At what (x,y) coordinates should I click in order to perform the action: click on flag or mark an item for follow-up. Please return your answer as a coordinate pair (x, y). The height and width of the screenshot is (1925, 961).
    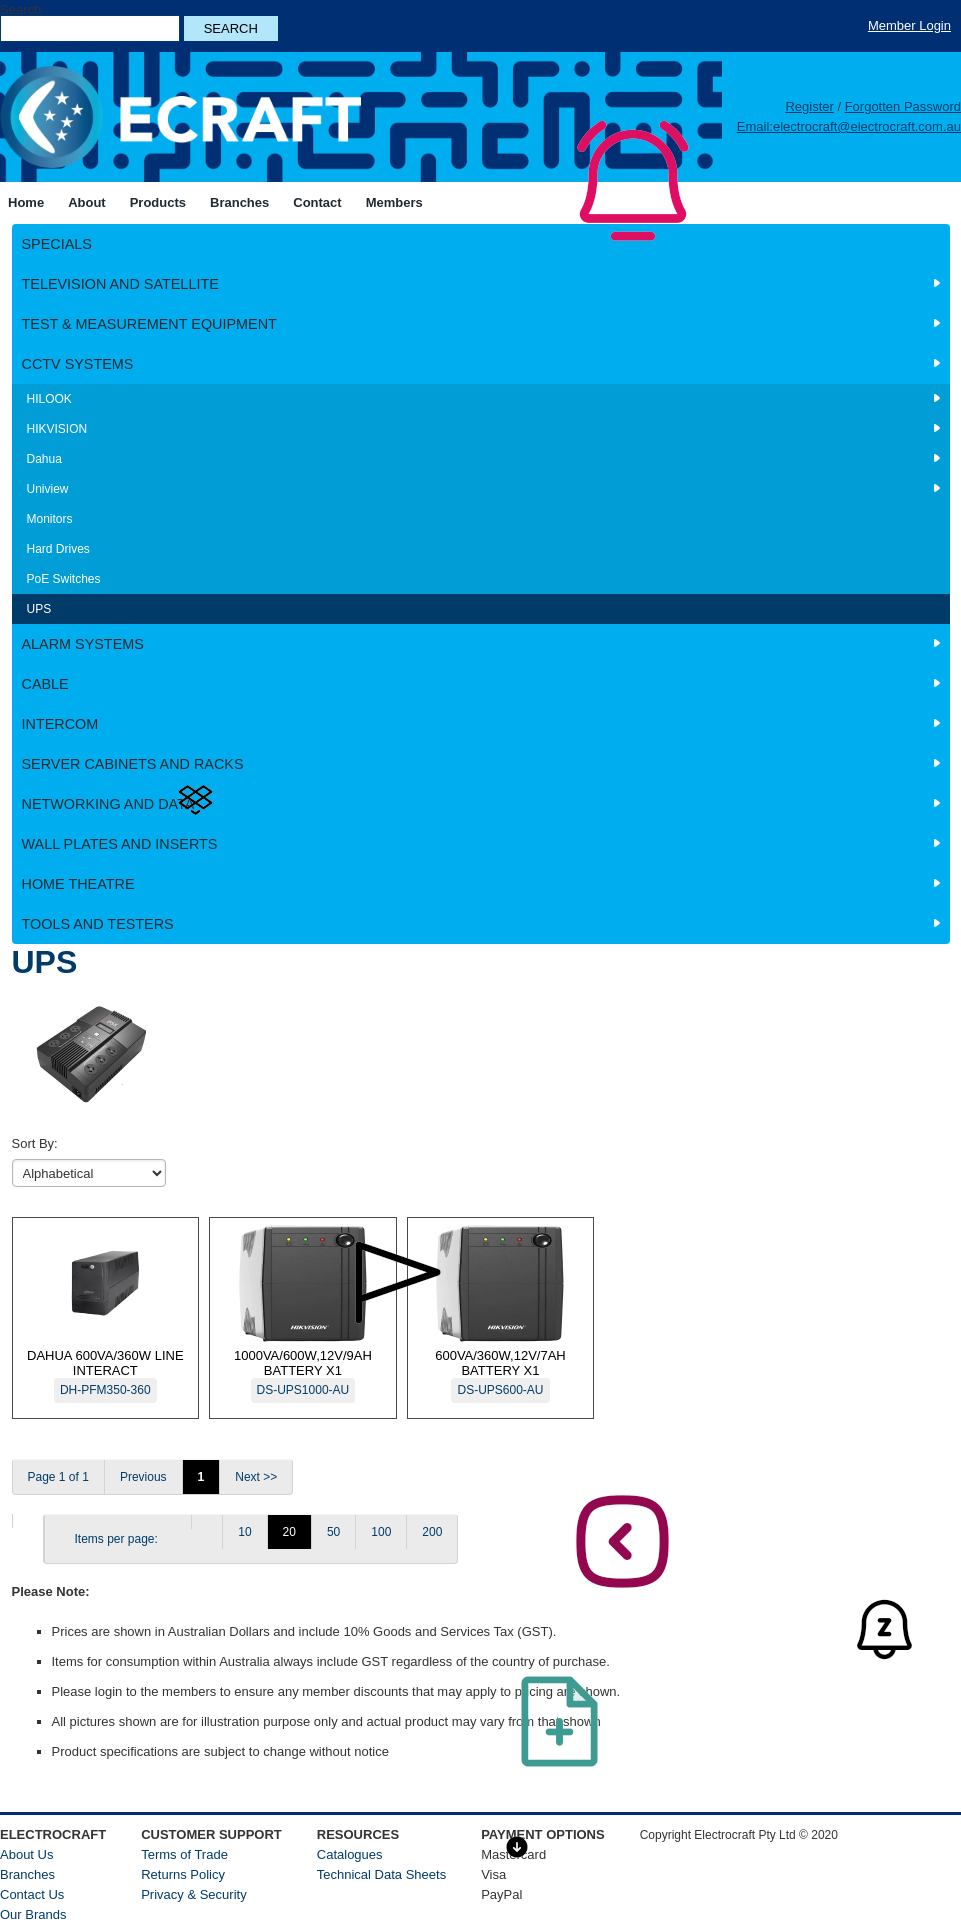
    Looking at the image, I should click on (389, 1282).